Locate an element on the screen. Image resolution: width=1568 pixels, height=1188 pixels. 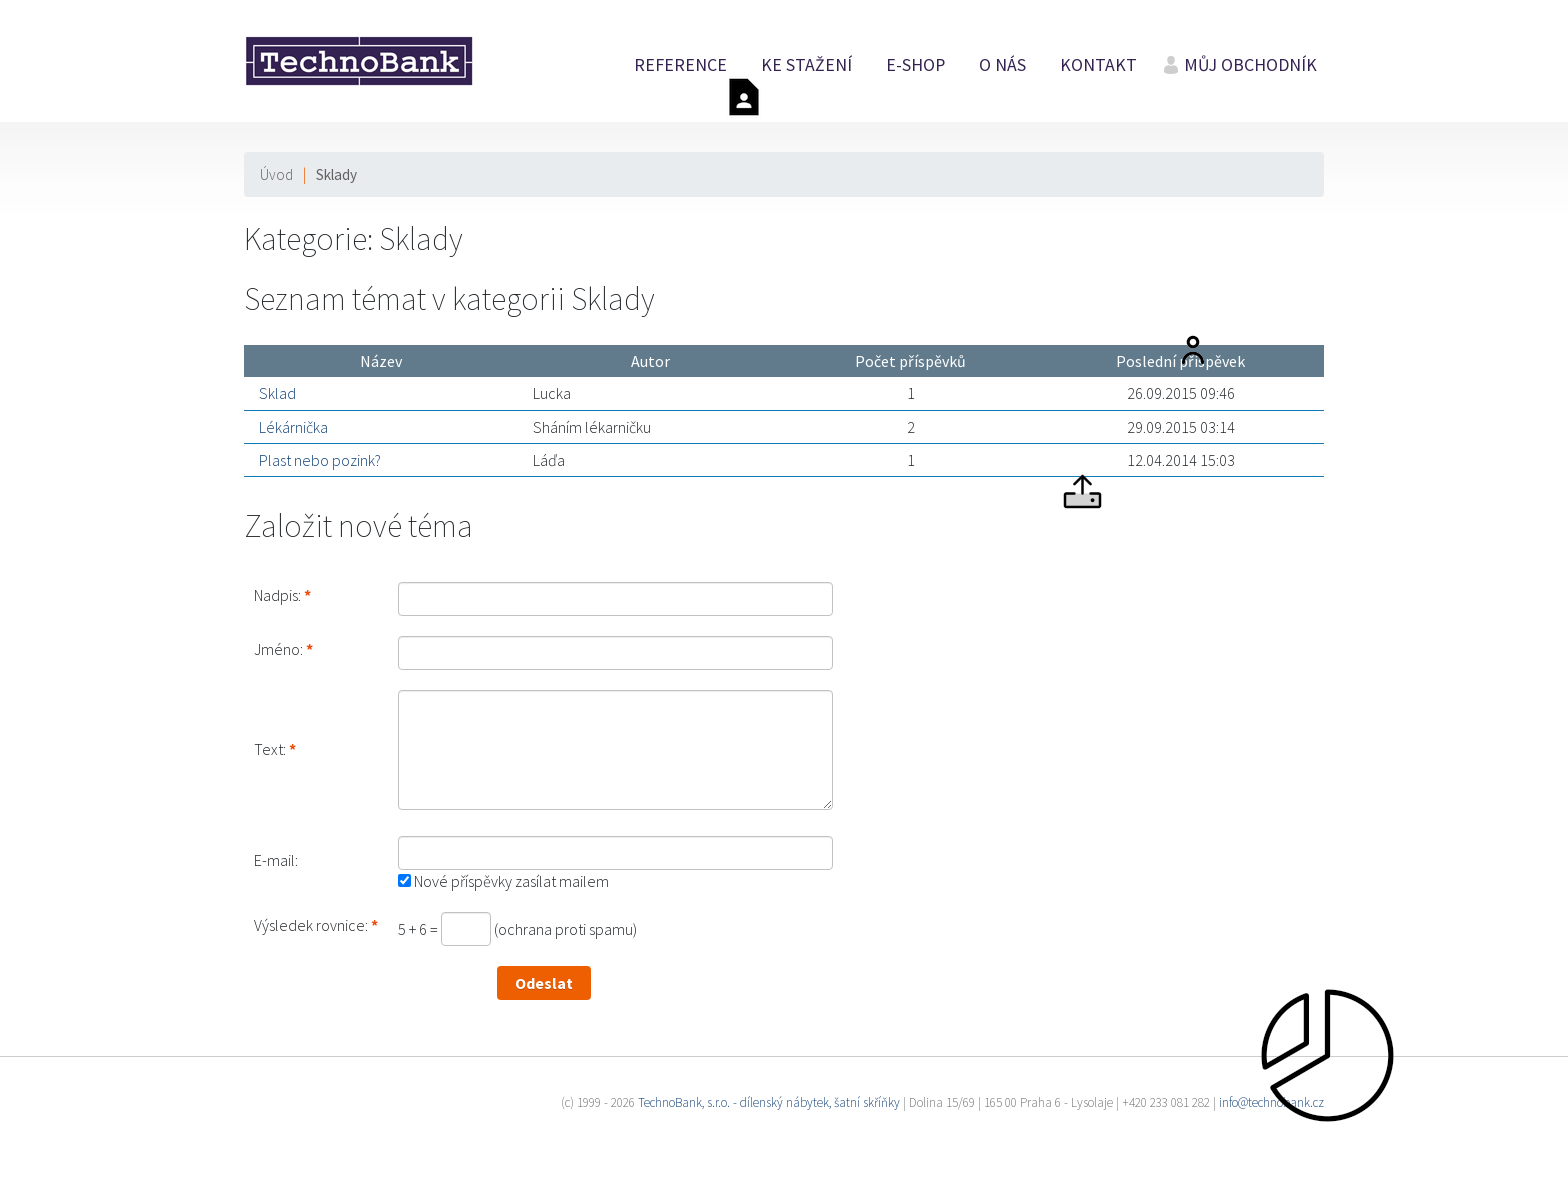
upload a file or document is located at coordinates (1082, 493).